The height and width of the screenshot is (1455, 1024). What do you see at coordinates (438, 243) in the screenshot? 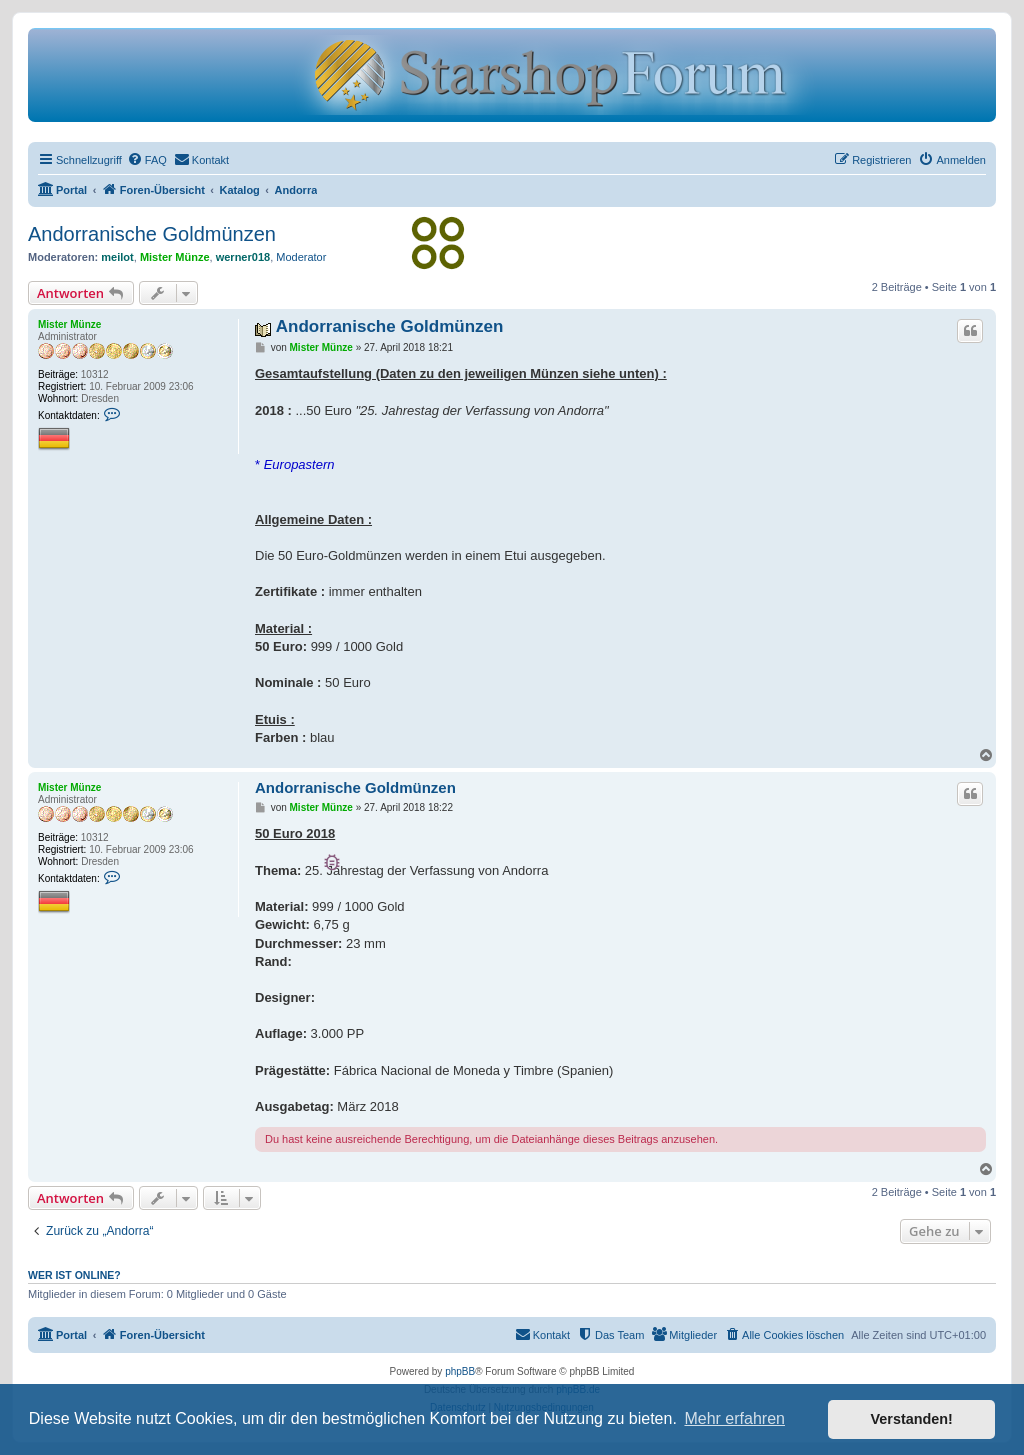
I see `open app drawer or menu` at bounding box center [438, 243].